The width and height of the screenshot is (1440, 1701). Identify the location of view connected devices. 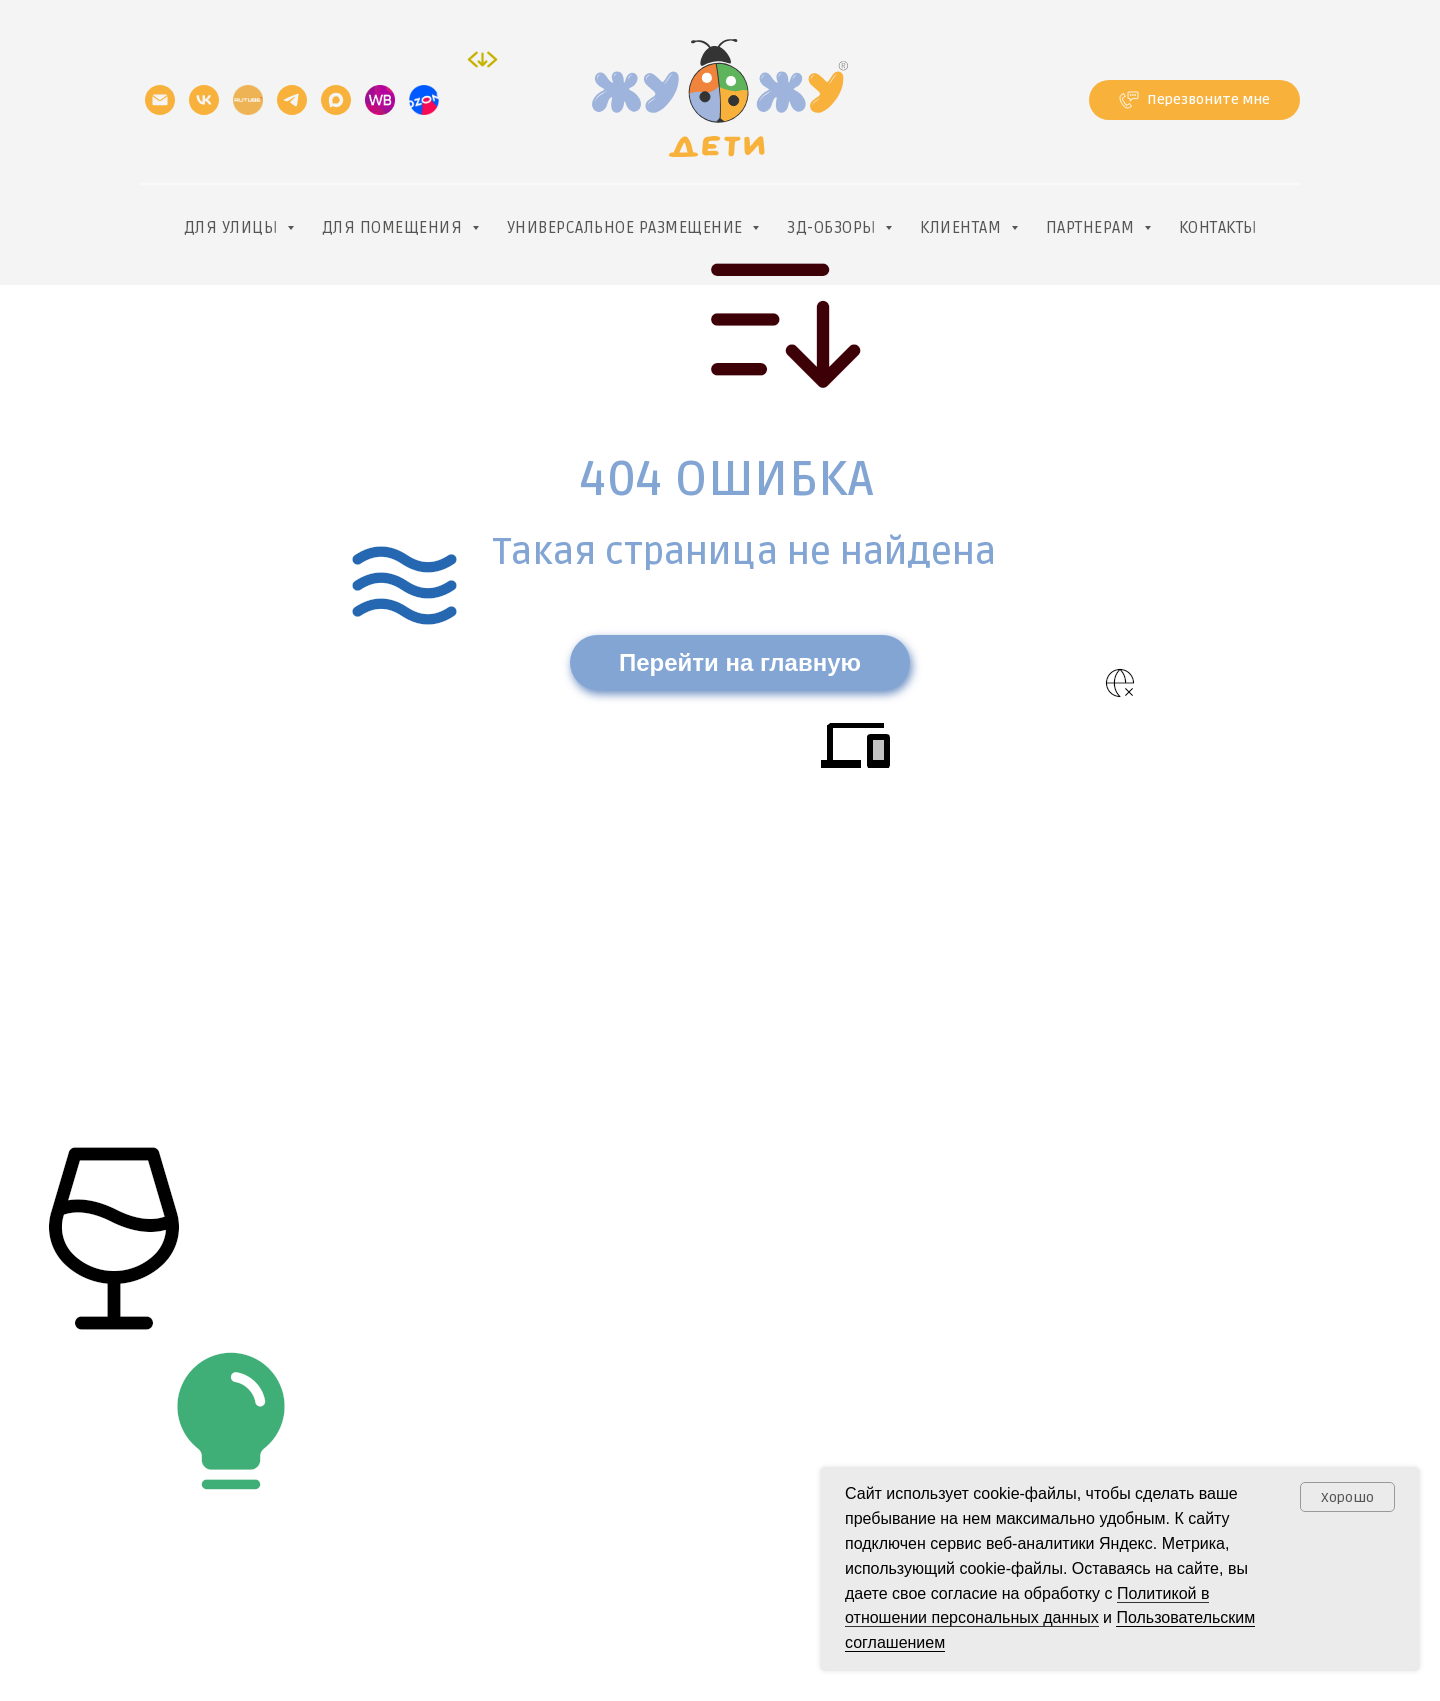
(855, 745).